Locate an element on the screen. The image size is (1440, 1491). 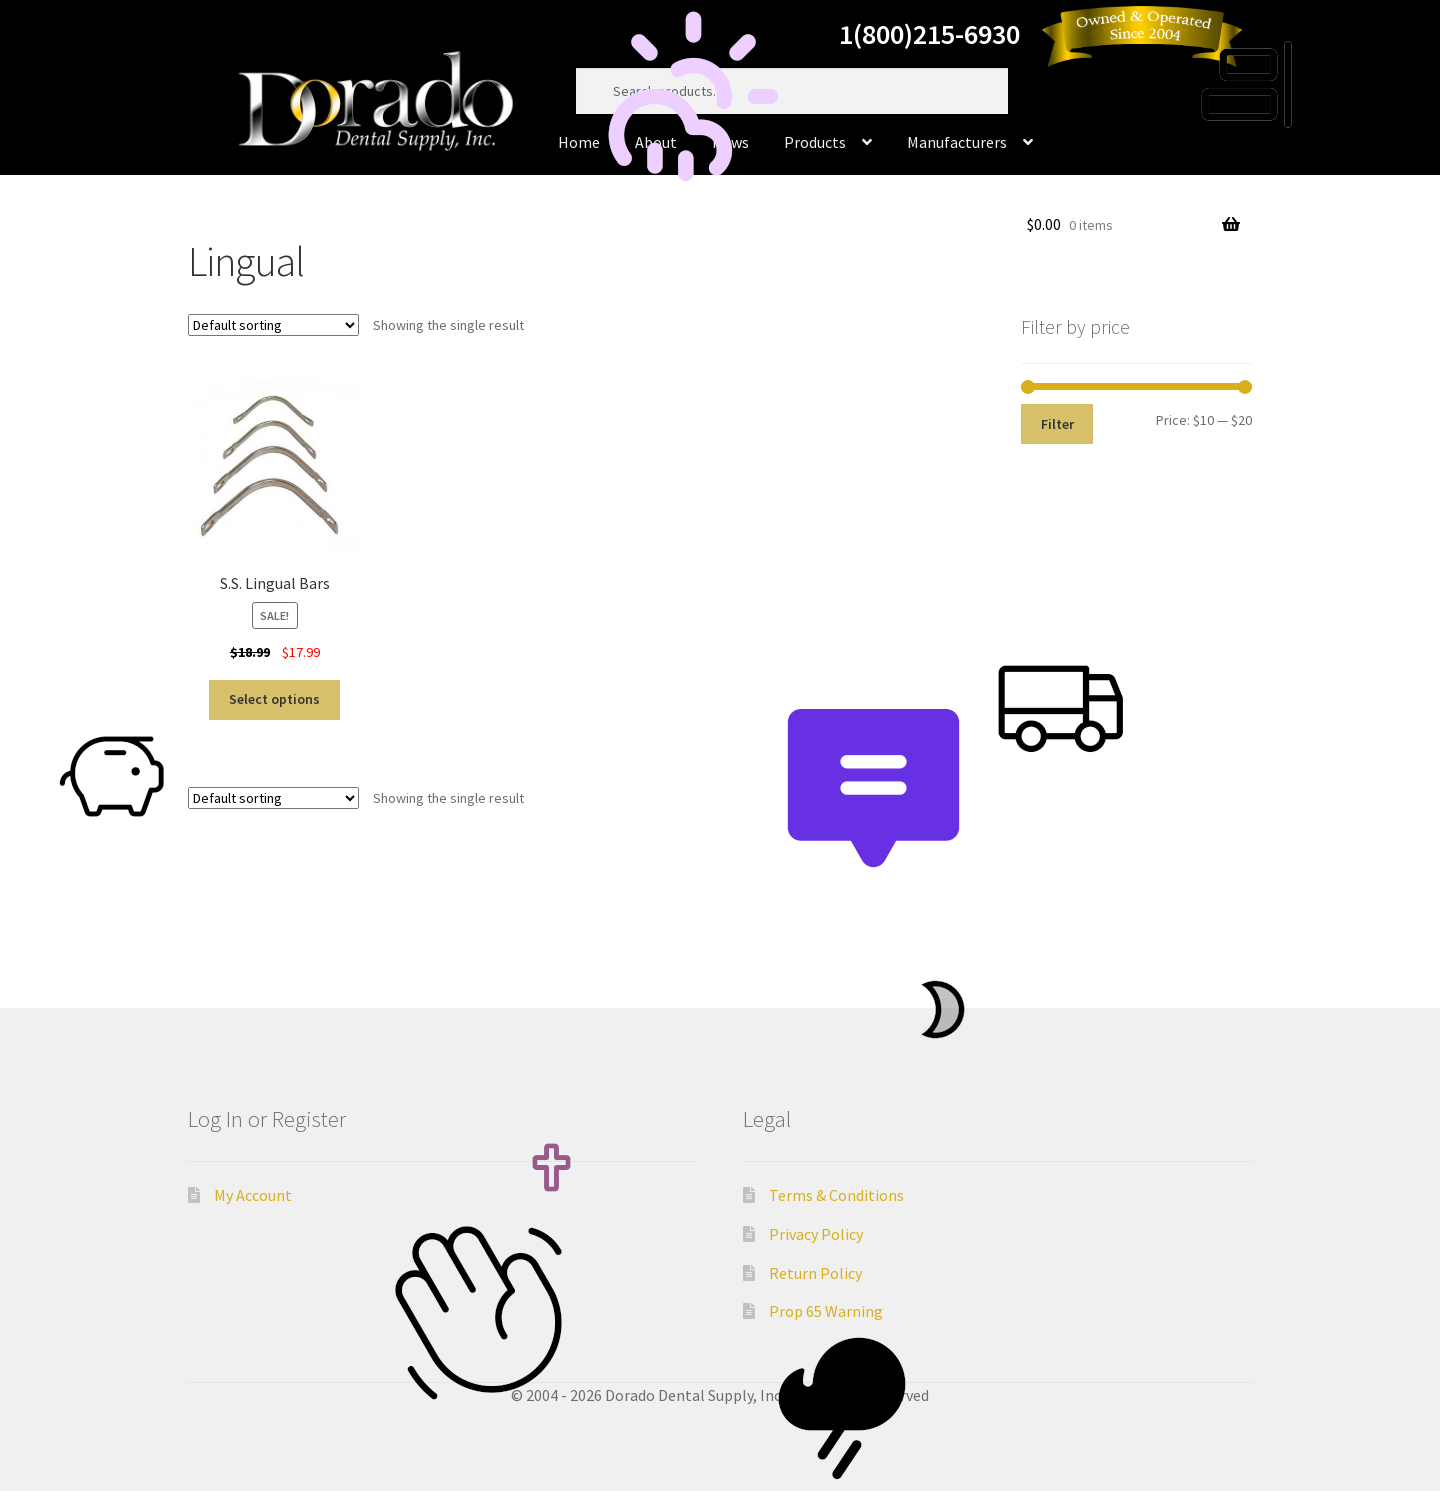
track your delivery status is located at coordinates (1056, 702).